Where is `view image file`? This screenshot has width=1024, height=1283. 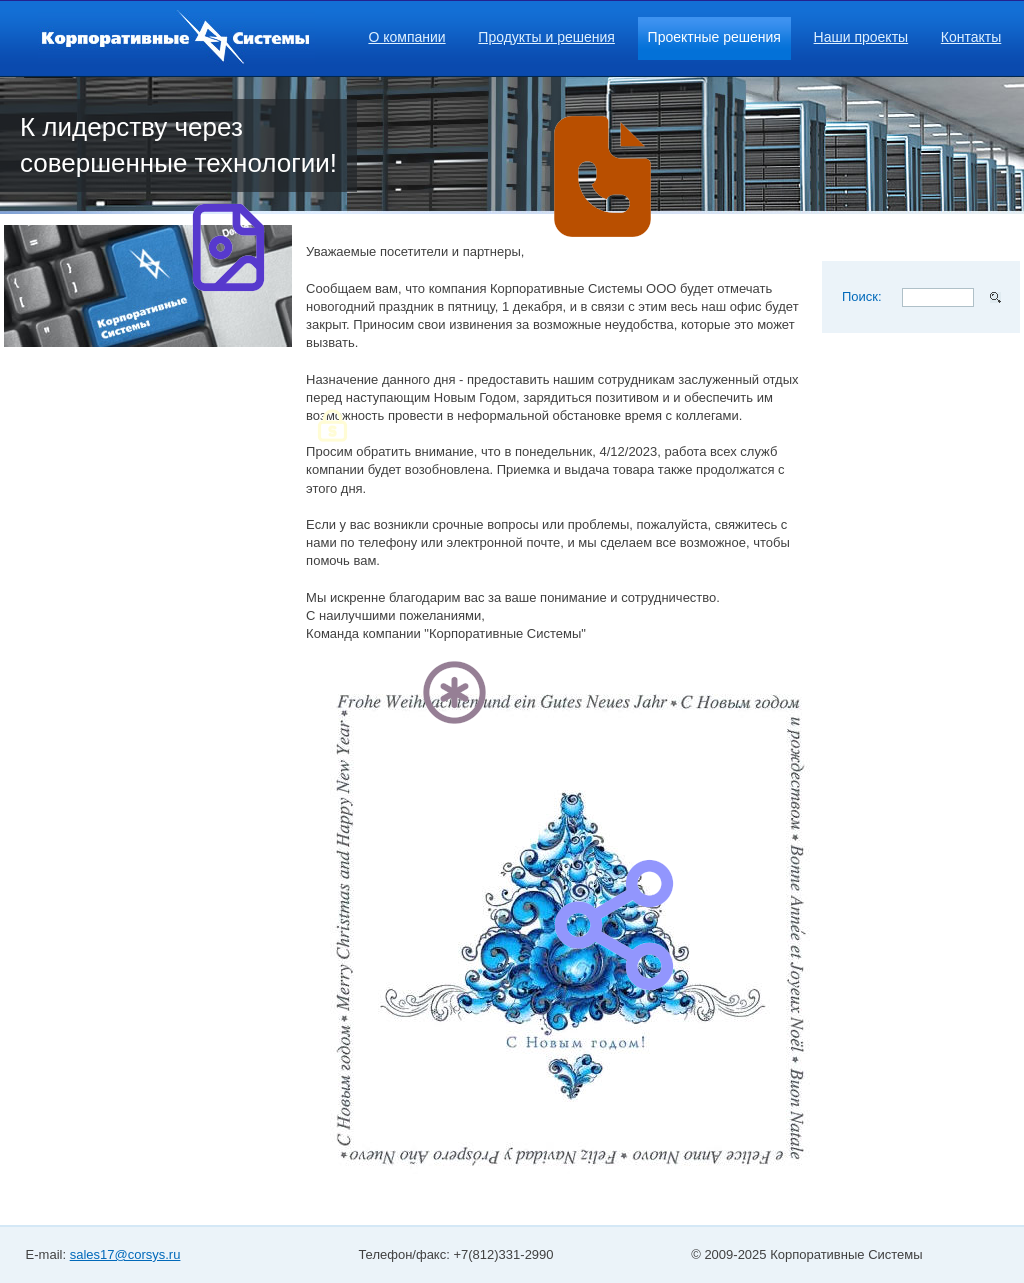 view image file is located at coordinates (228, 247).